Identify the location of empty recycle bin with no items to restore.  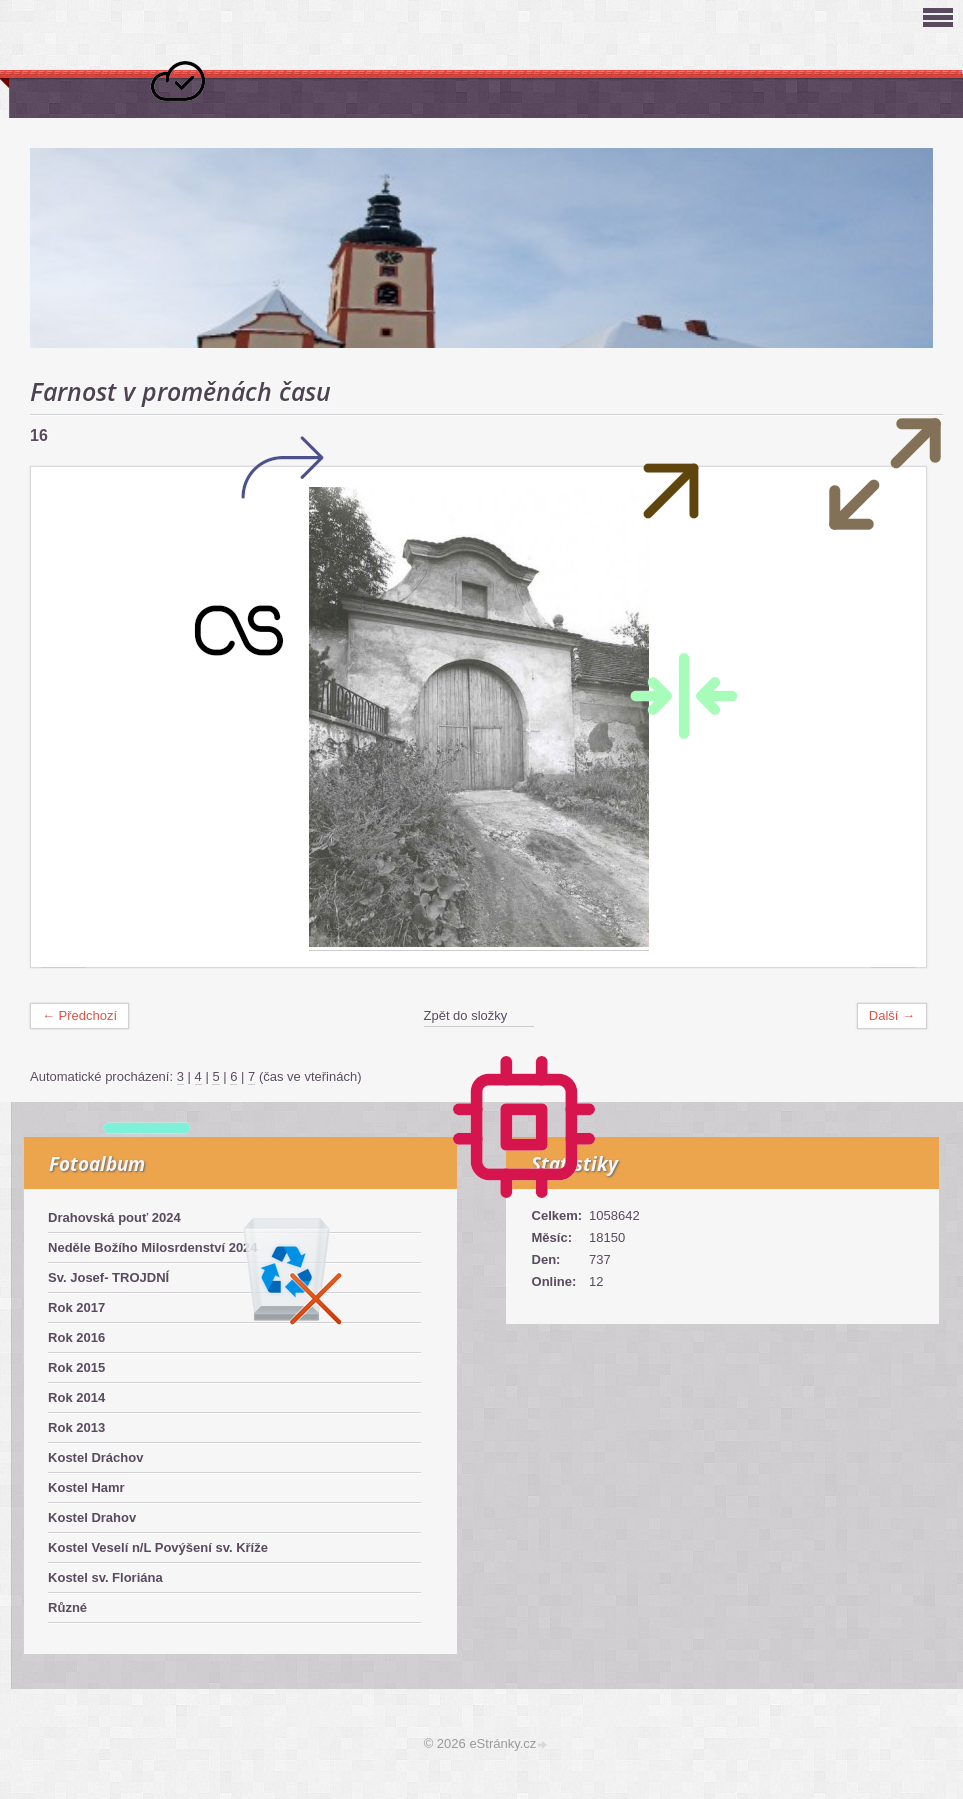
(286, 1269).